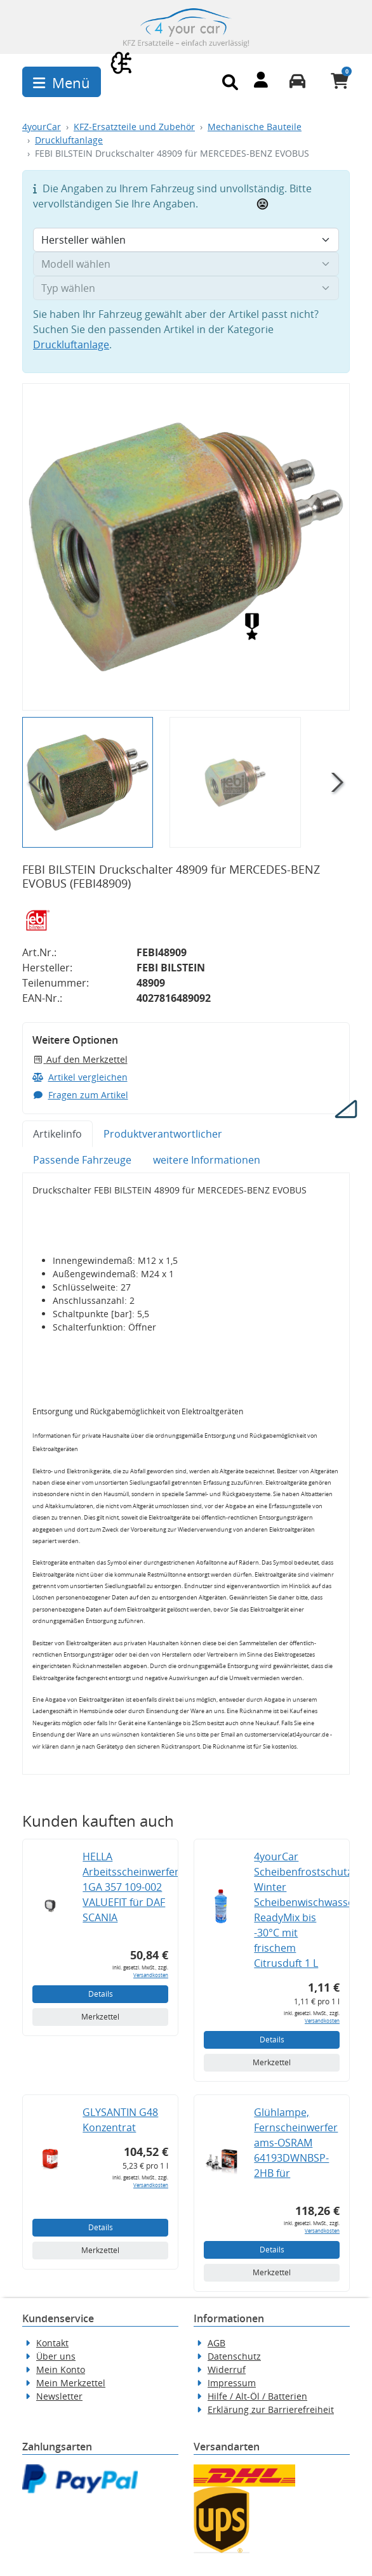 The height and width of the screenshot is (2576, 372). Describe the element at coordinates (122, 63) in the screenshot. I see `access AI or machine learning features` at that location.